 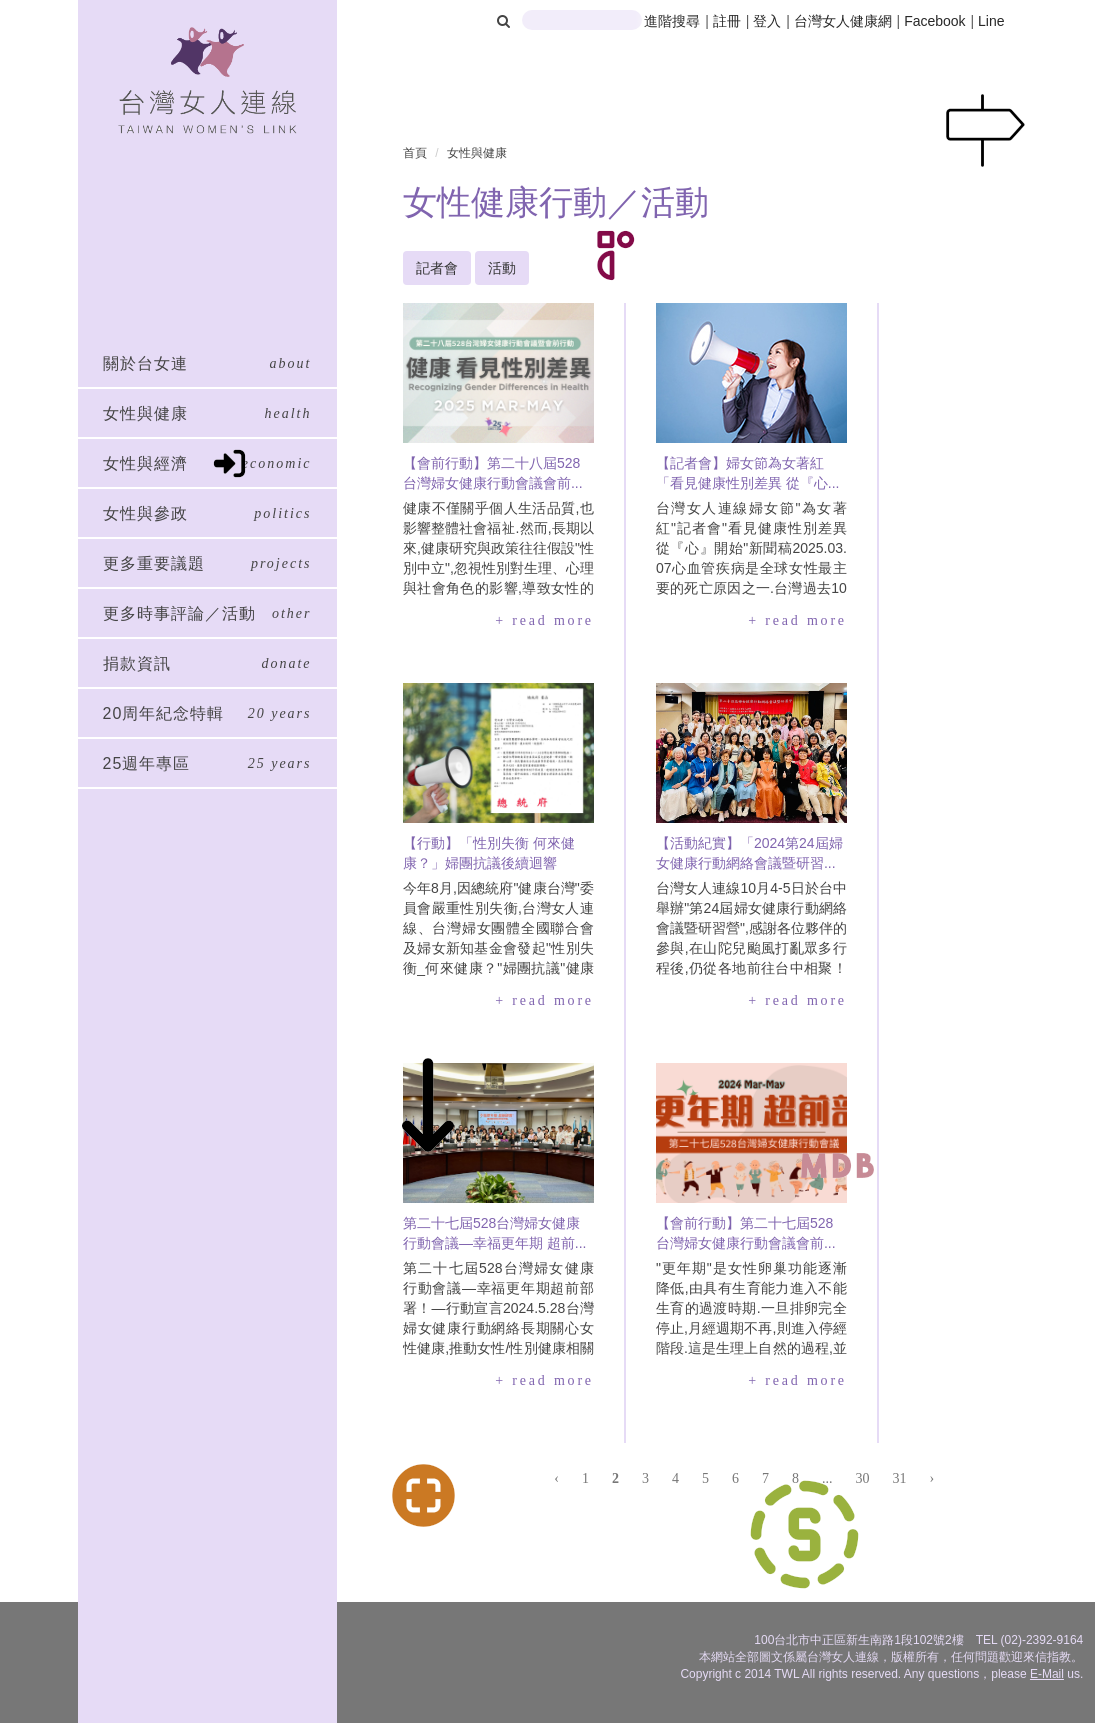 What do you see at coordinates (229, 463) in the screenshot?
I see `sign in to your account` at bounding box center [229, 463].